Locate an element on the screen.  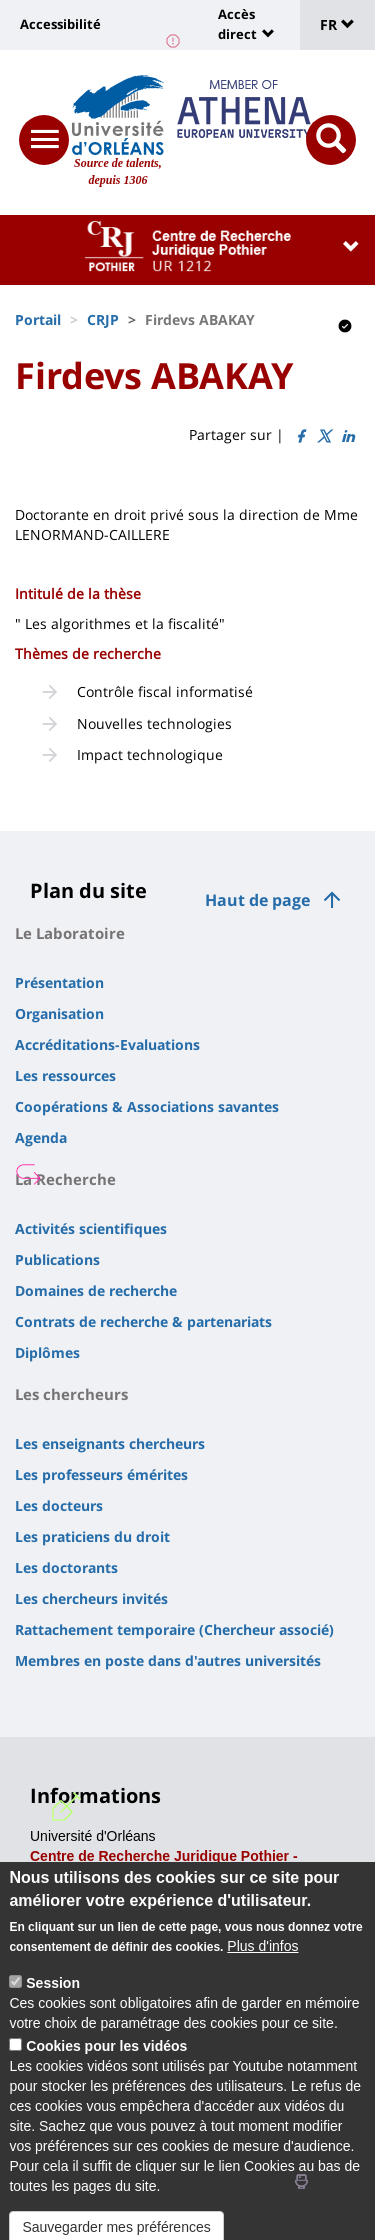
indicates restroom location is located at coordinates (301, 2181).